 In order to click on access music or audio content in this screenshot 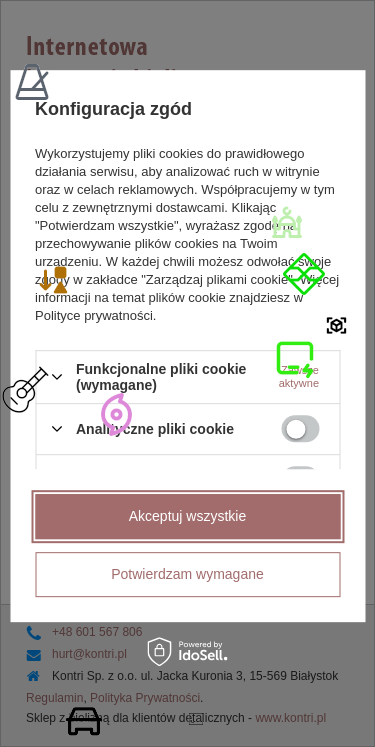, I will do `click(25, 390)`.